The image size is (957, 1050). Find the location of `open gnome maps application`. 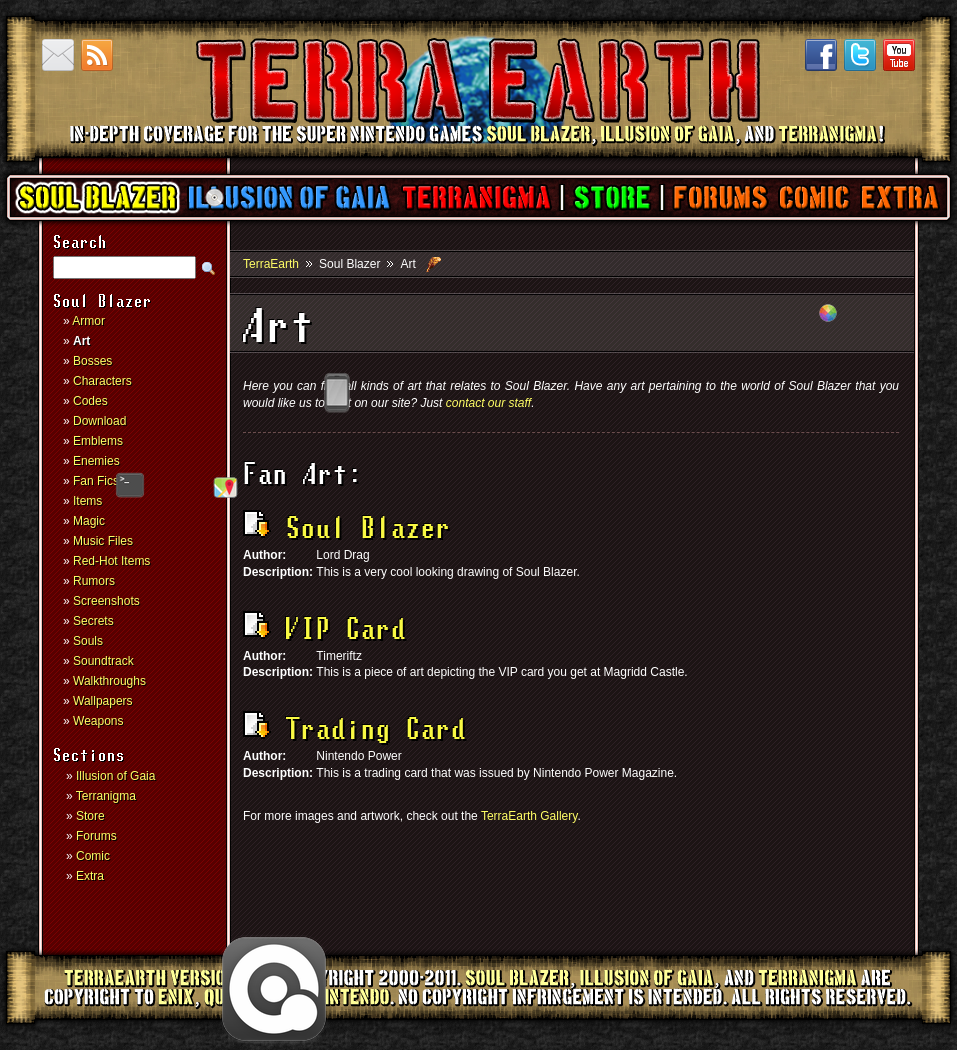

open gnome maps application is located at coordinates (225, 487).